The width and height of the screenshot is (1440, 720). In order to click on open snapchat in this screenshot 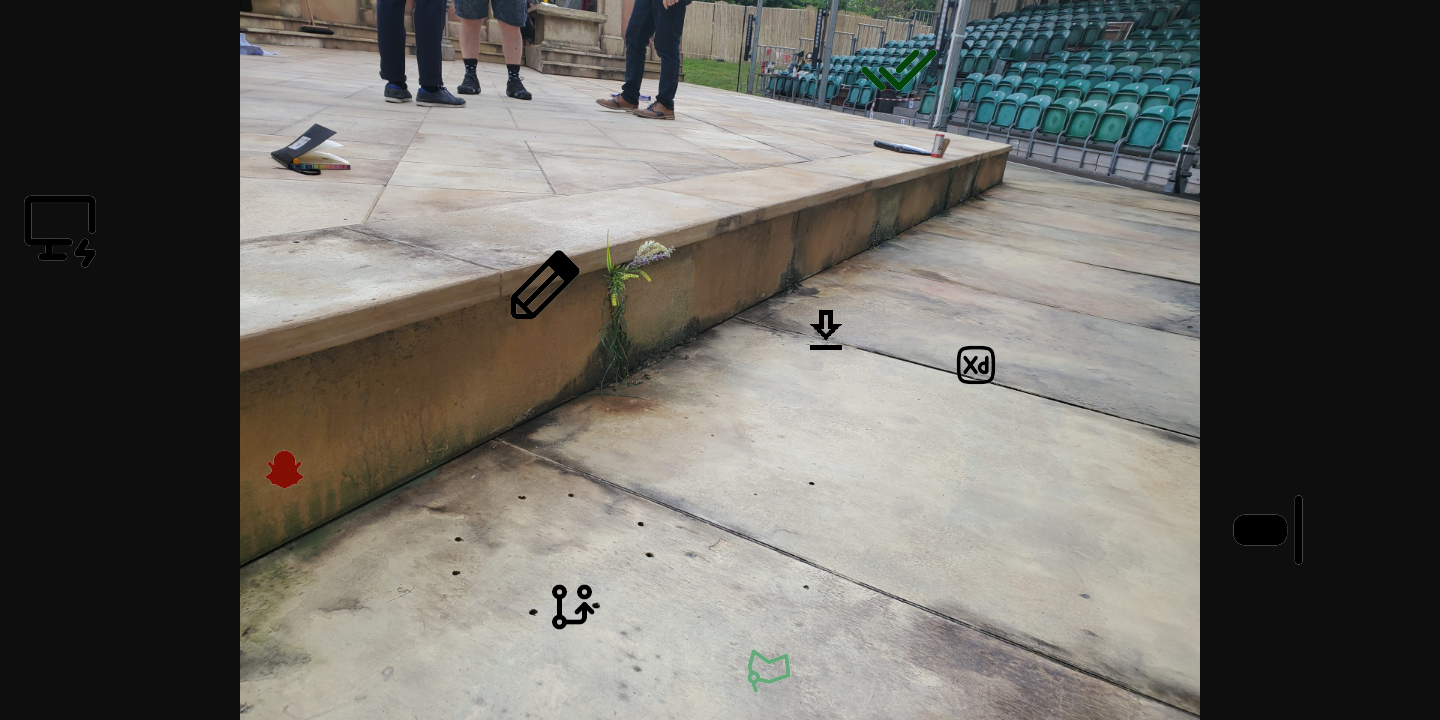, I will do `click(284, 469)`.